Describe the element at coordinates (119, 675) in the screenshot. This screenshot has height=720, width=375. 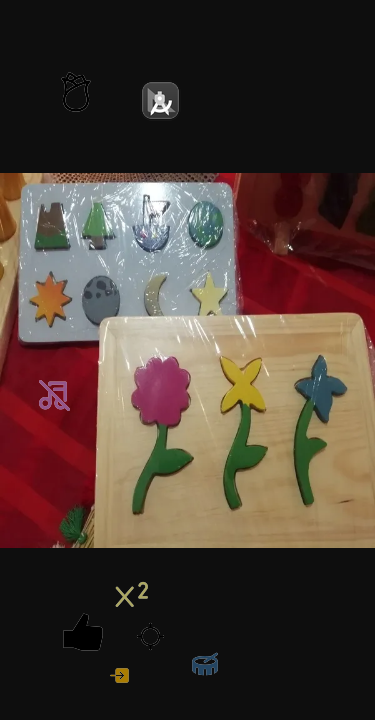
I see `log in or sign in to your account` at that location.